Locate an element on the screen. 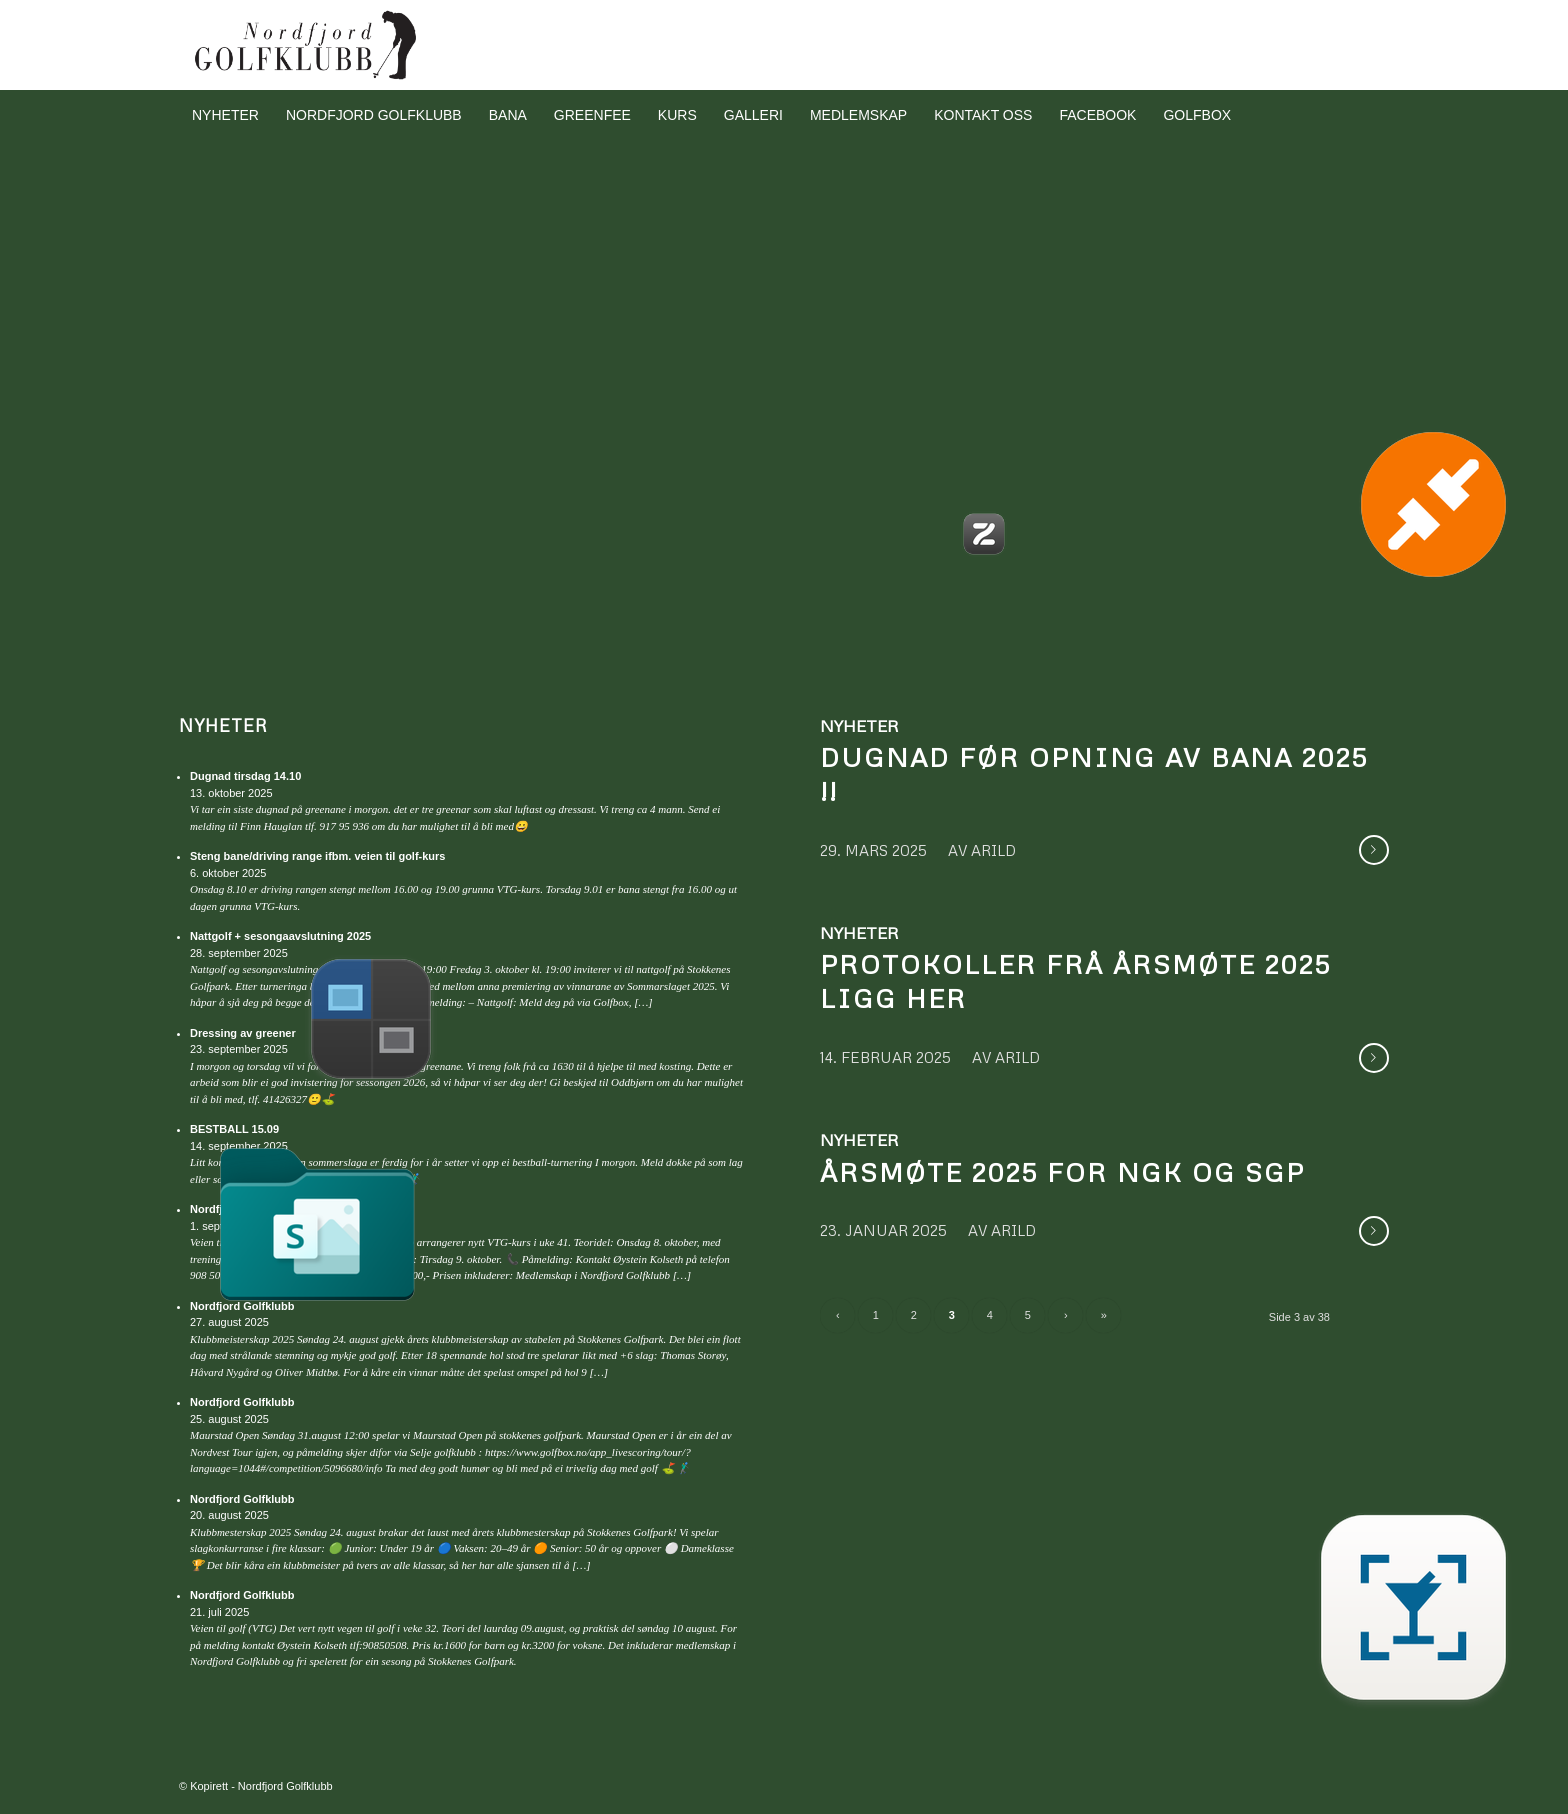  access virtual desktop preferences is located at coordinates (371, 1021).